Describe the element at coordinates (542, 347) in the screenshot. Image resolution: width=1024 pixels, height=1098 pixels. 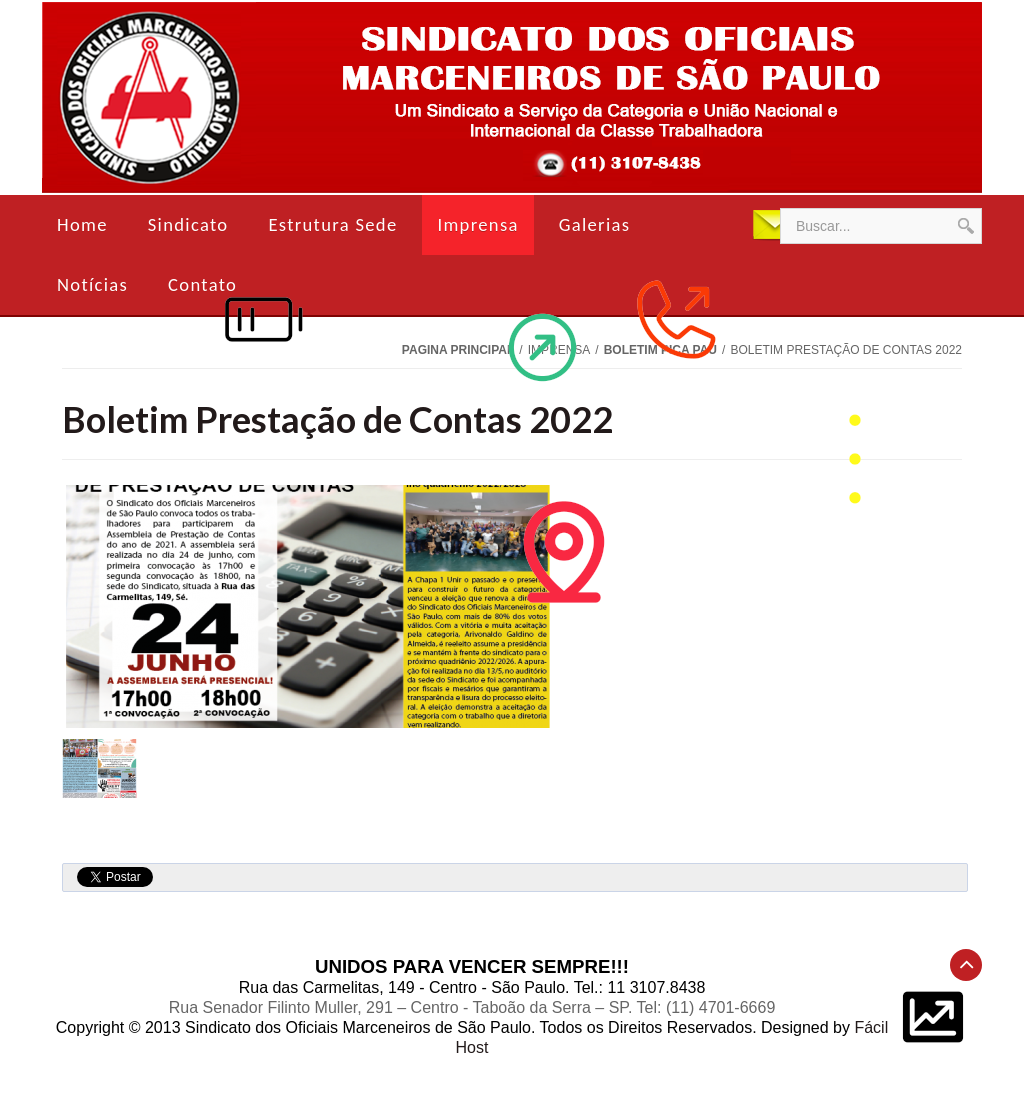
I see `open link in new tab or window` at that location.